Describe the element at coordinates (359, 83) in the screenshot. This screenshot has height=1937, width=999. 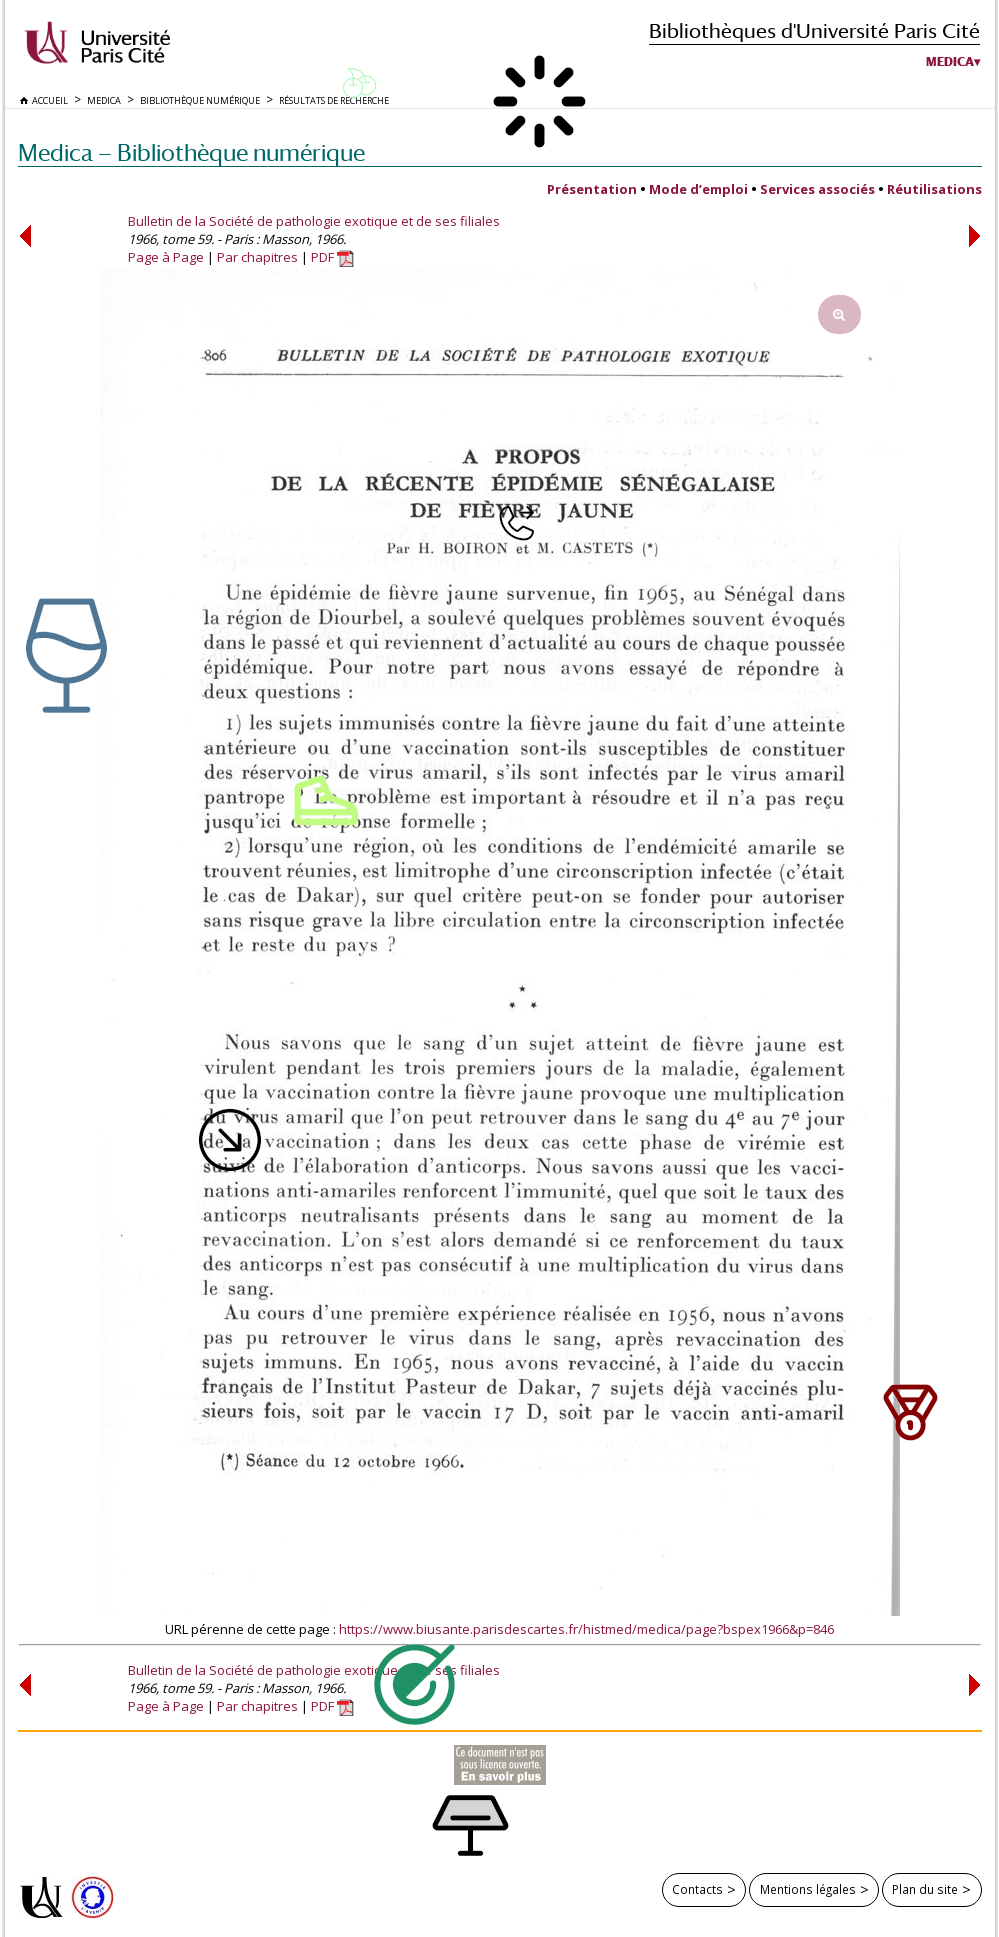
I see `indicates fruit or produce category` at that location.